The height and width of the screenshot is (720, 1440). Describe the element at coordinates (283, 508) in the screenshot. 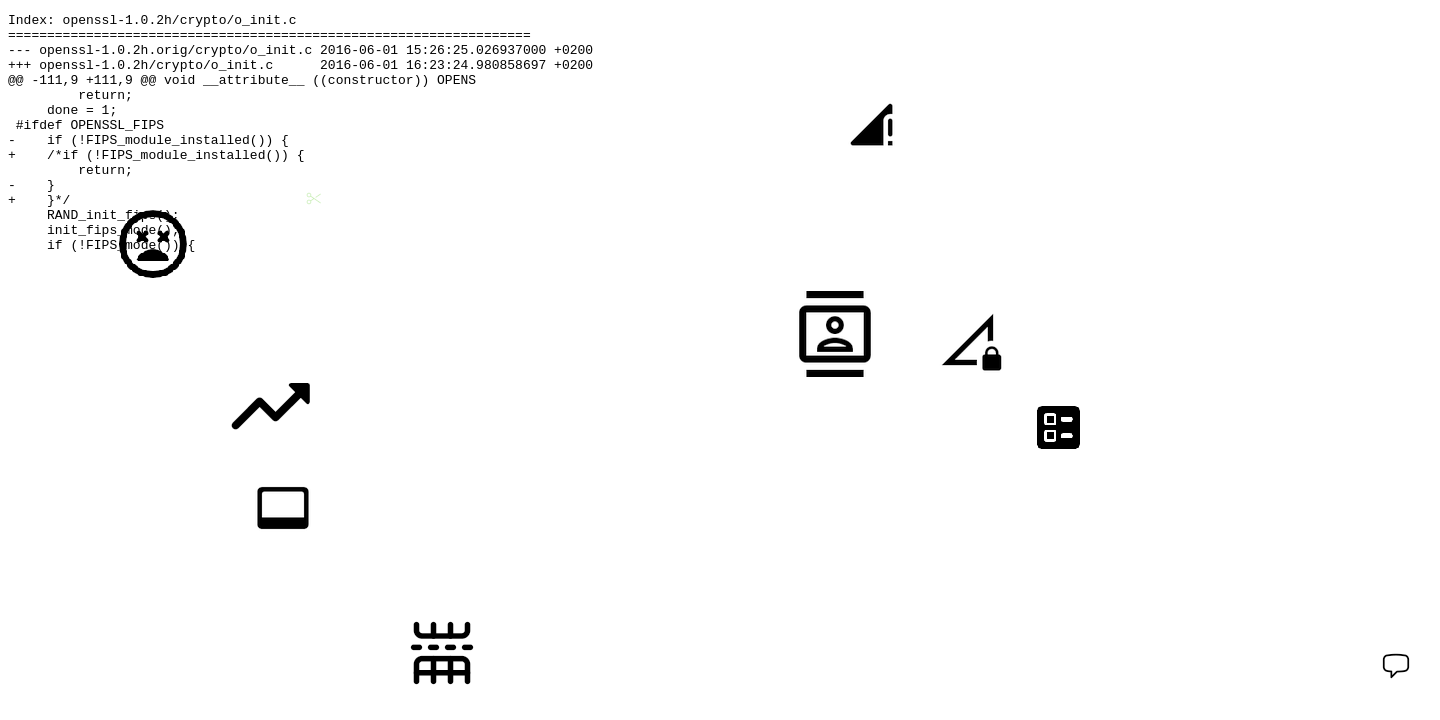

I see `video player with subtitle or caption bar` at that location.